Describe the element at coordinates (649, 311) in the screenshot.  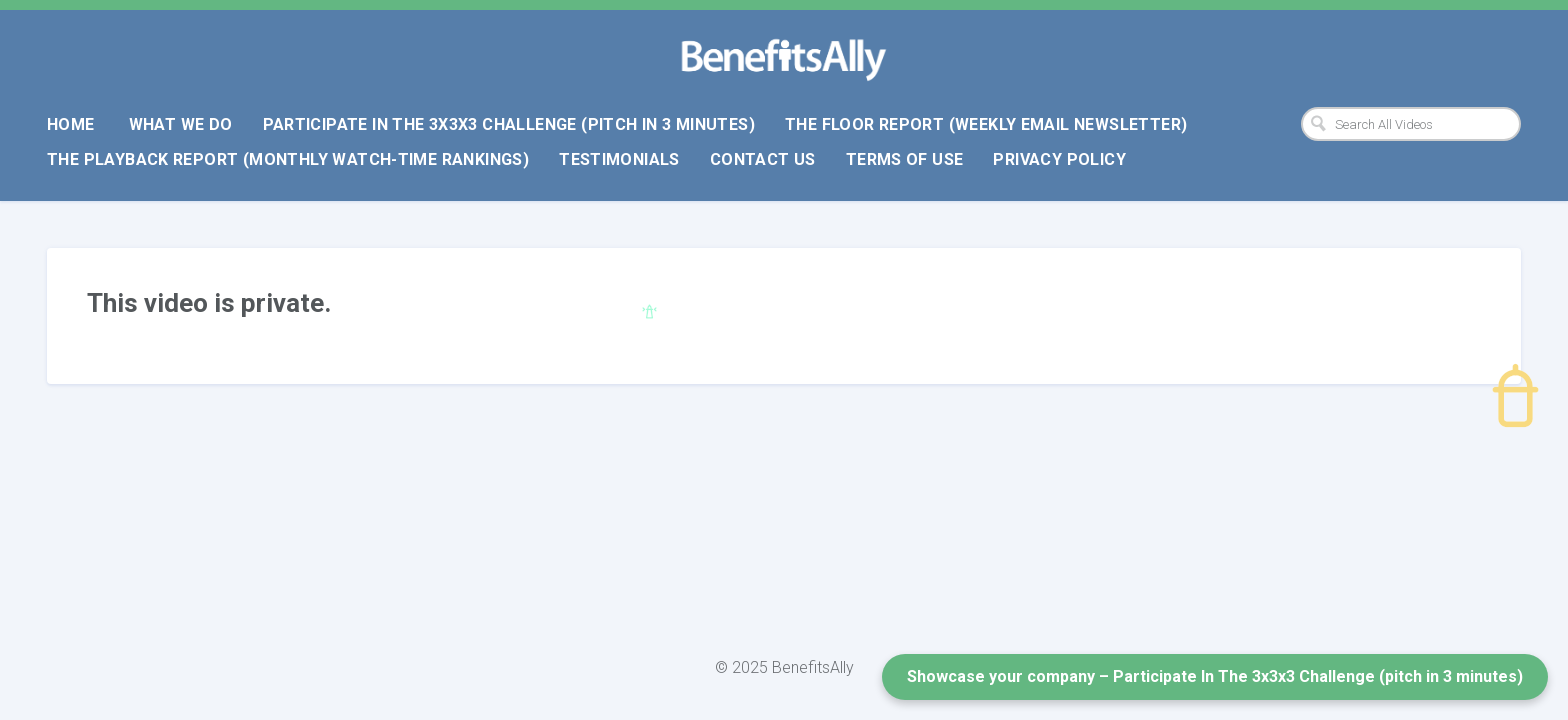
I see `navigate to lighthouse or maritime location` at that location.